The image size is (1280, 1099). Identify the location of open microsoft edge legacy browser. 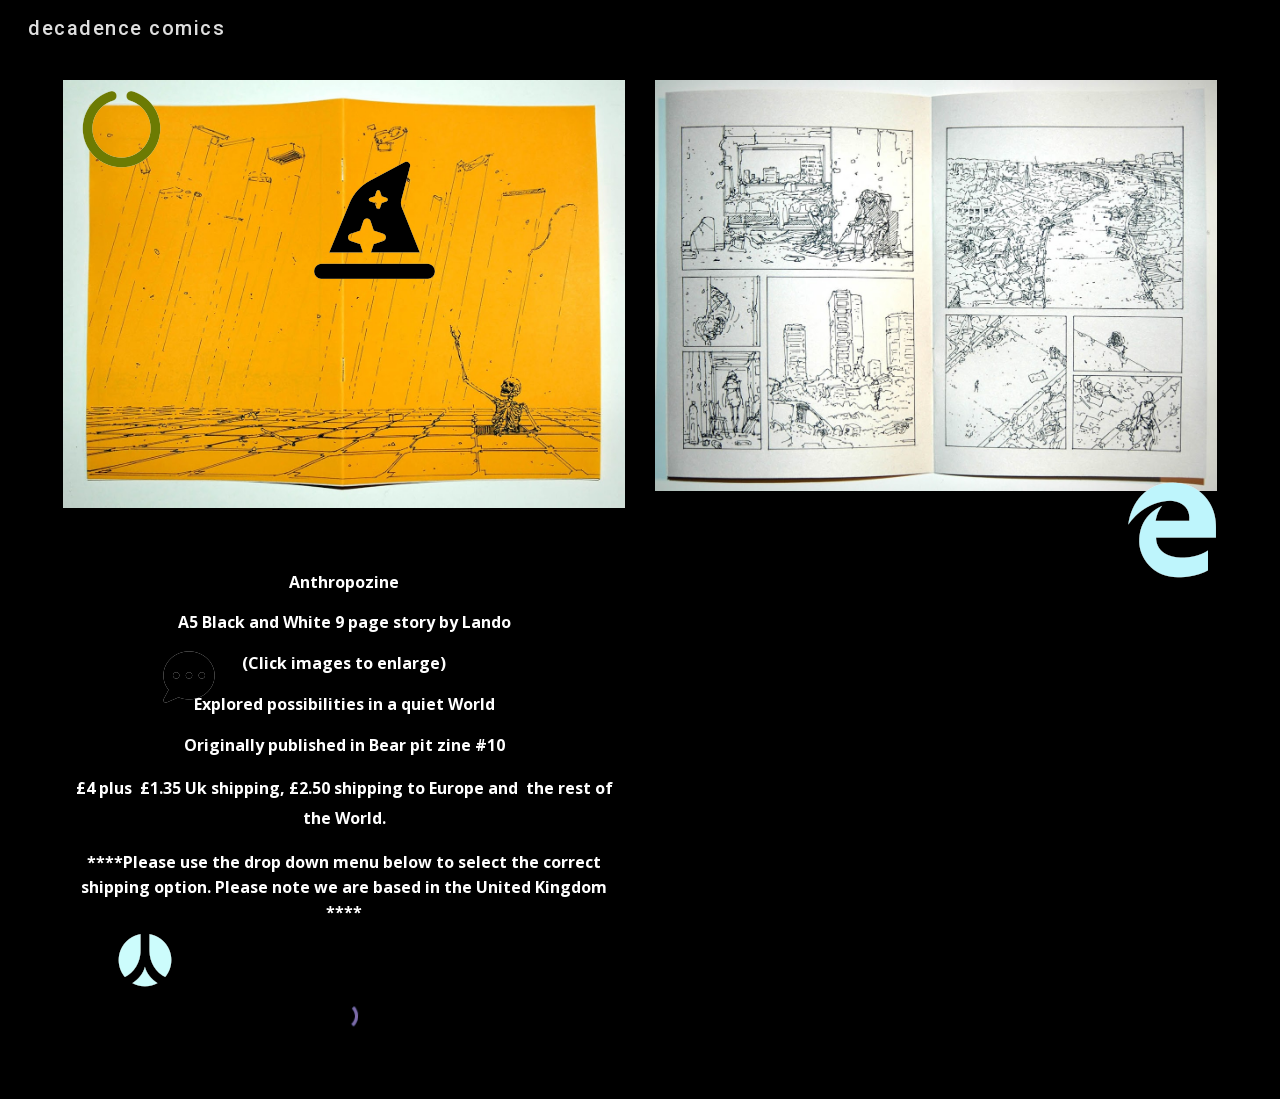
(1172, 530).